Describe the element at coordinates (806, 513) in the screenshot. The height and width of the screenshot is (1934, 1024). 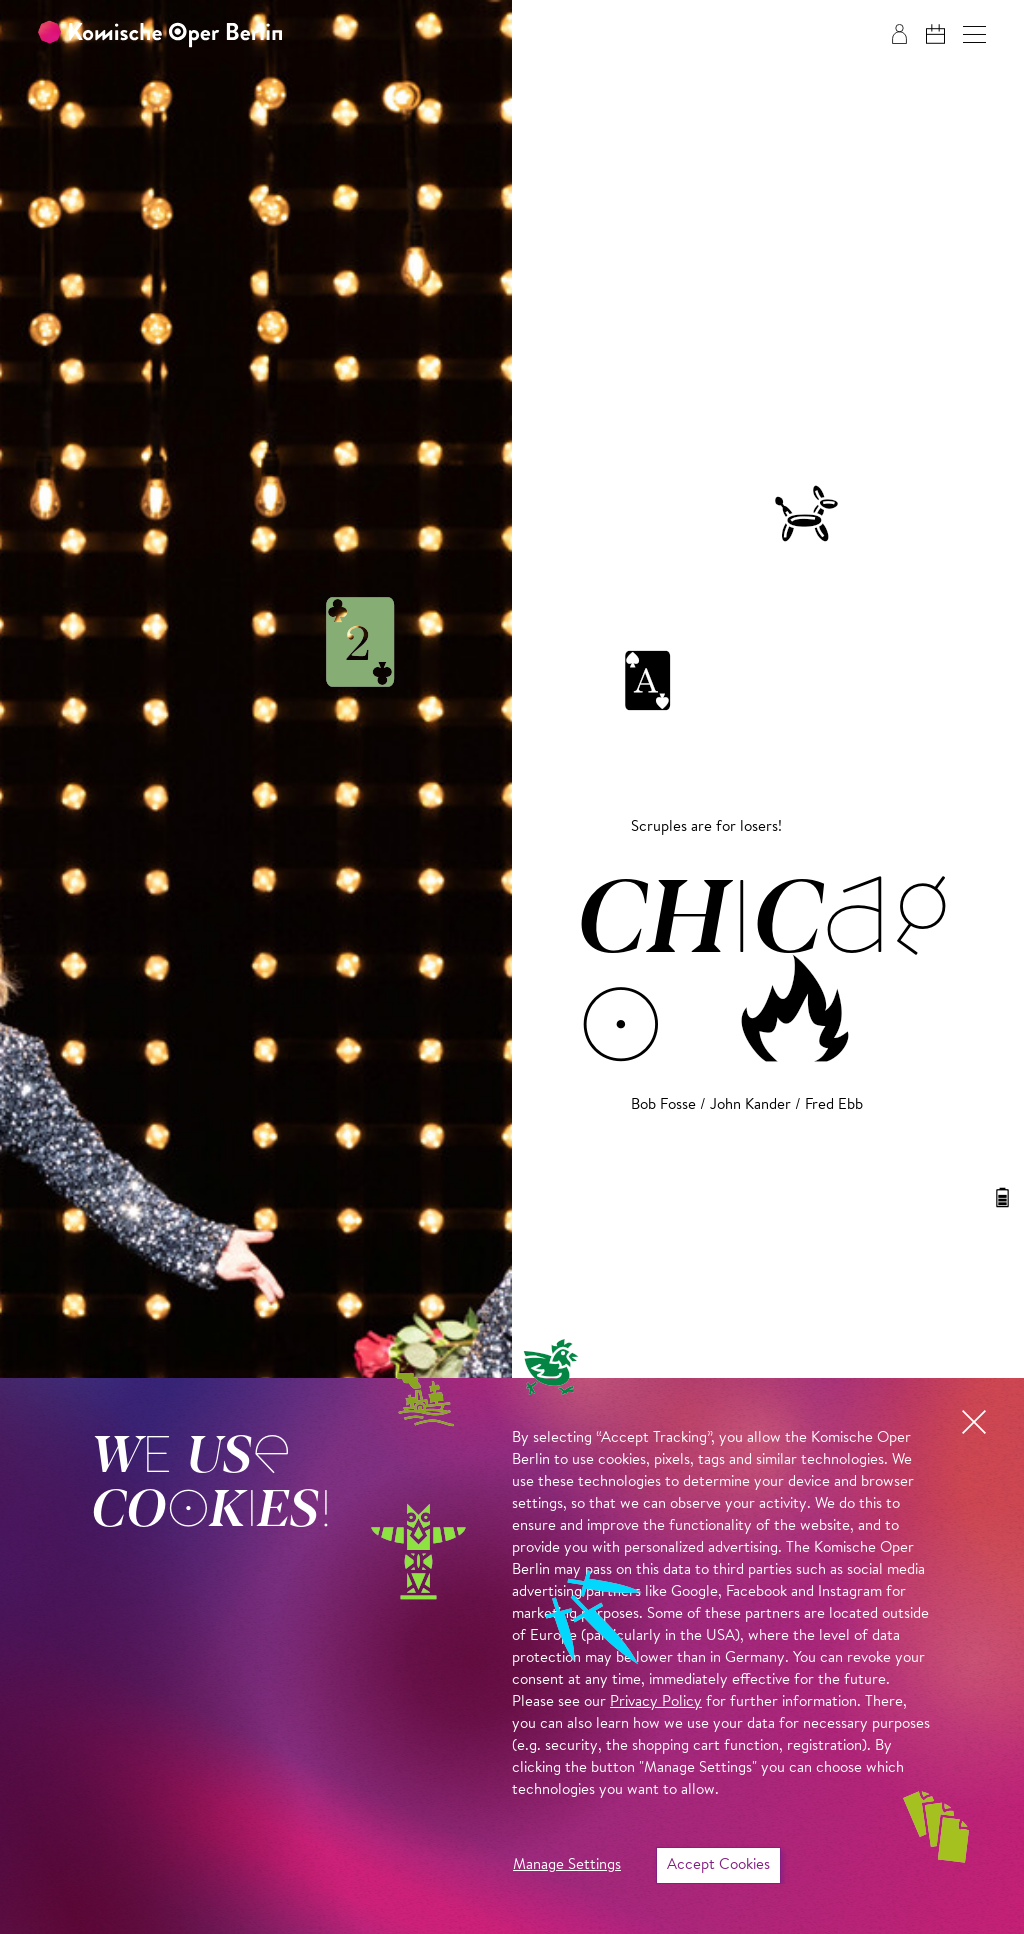
I see `access party or celebration features` at that location.